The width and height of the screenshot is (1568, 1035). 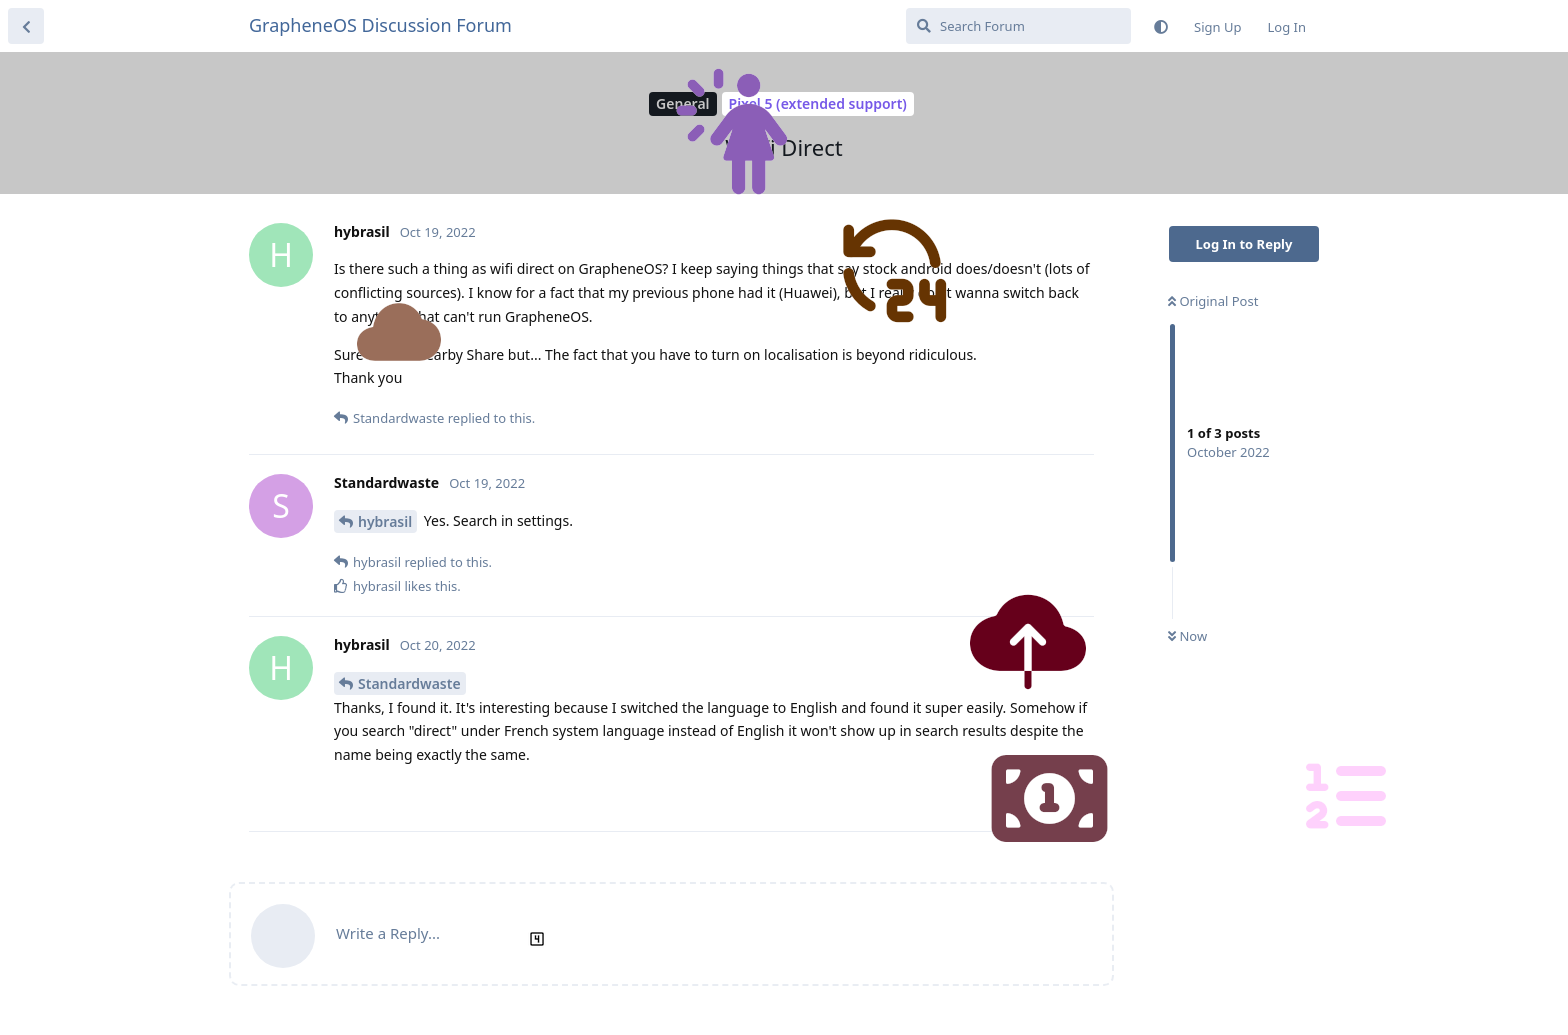 I want to click on indicates 24-hour availability or support, so click(x=892, y=268).